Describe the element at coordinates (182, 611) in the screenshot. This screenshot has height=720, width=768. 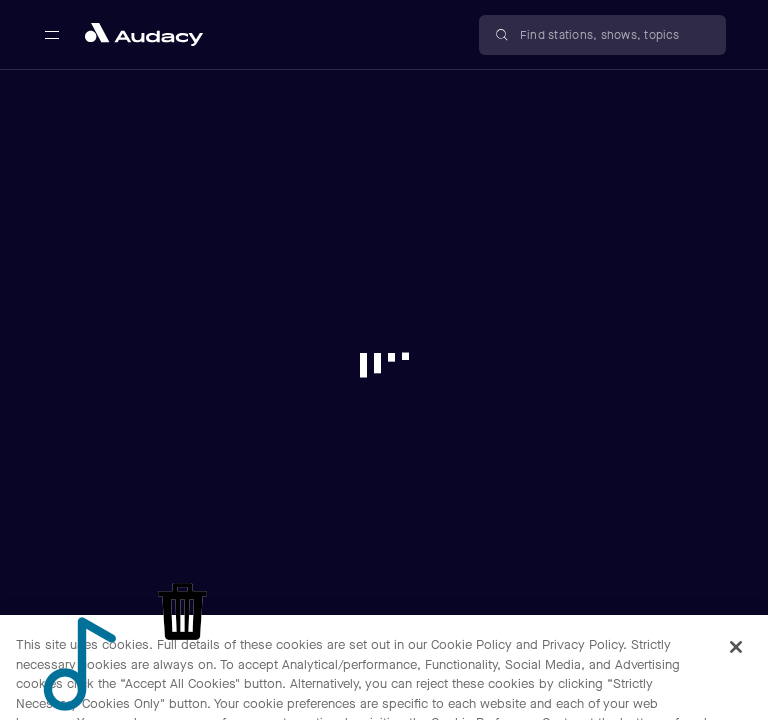
I see `delete this item` at that location.